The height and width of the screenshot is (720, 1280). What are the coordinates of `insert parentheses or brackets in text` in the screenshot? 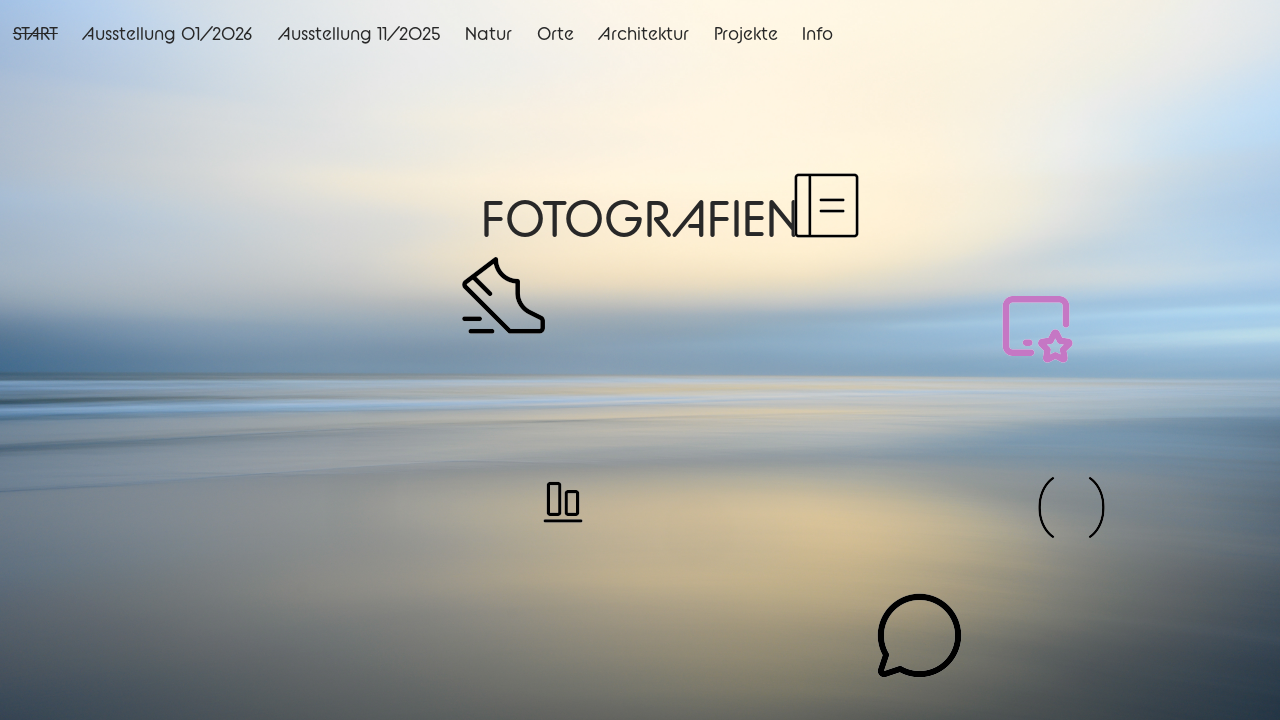 It's located at (1071, 507).